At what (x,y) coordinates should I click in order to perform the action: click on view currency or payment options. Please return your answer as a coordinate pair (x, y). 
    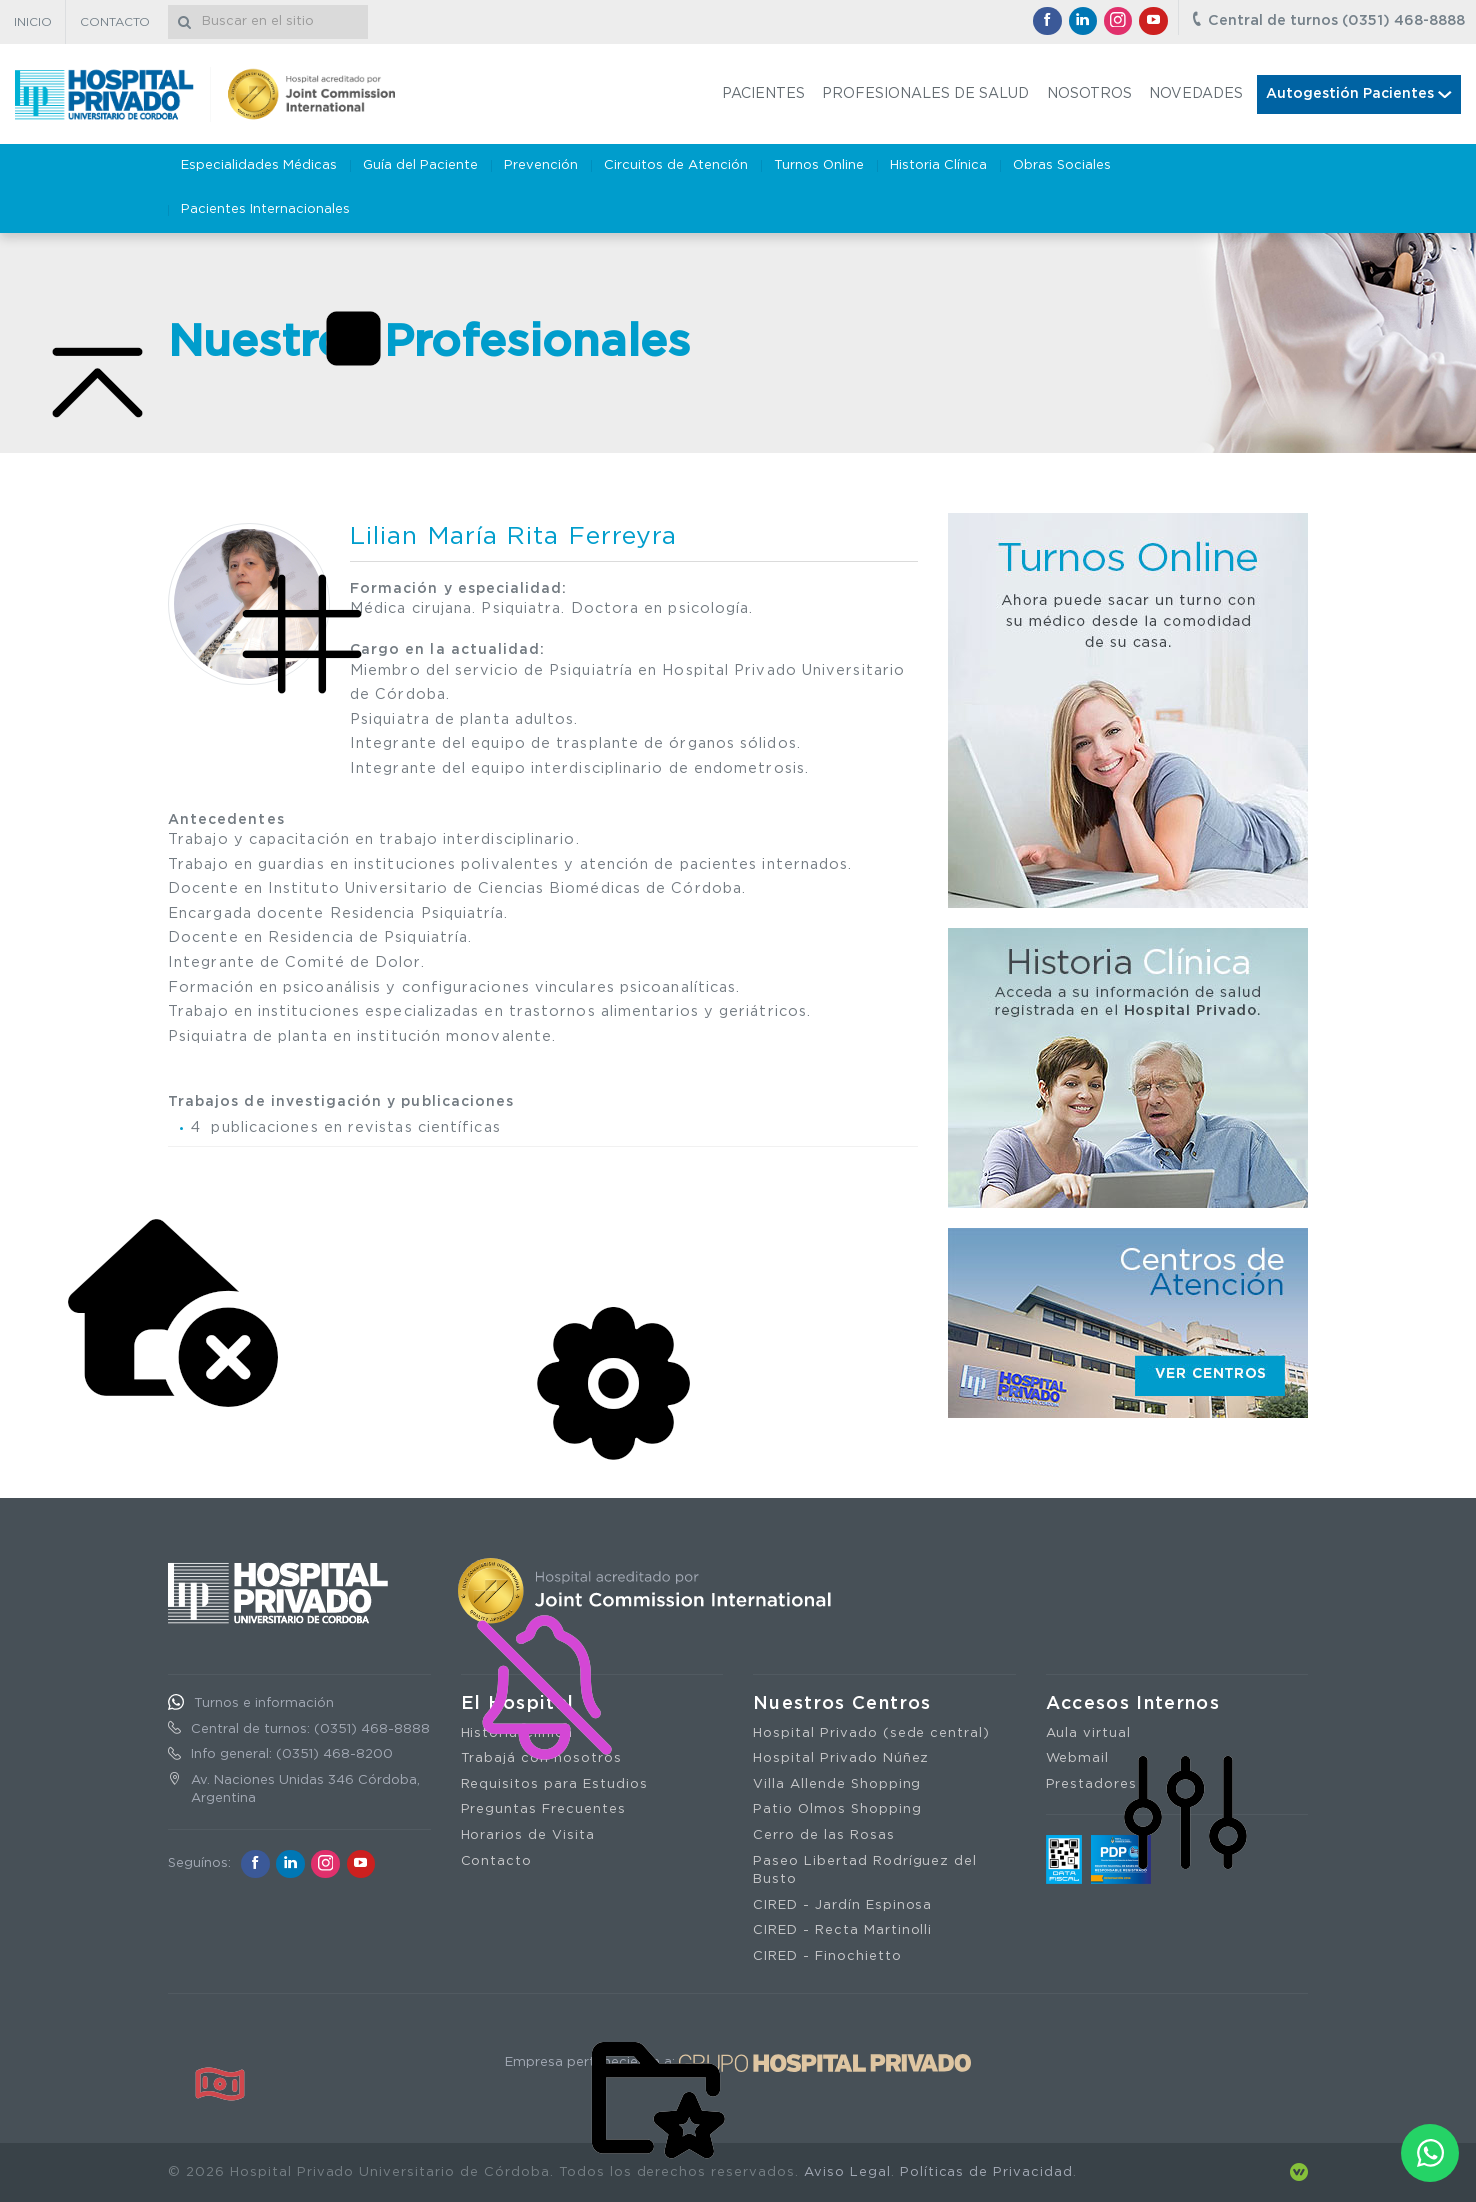
    Looking at the image, I should click on (220, 2084).